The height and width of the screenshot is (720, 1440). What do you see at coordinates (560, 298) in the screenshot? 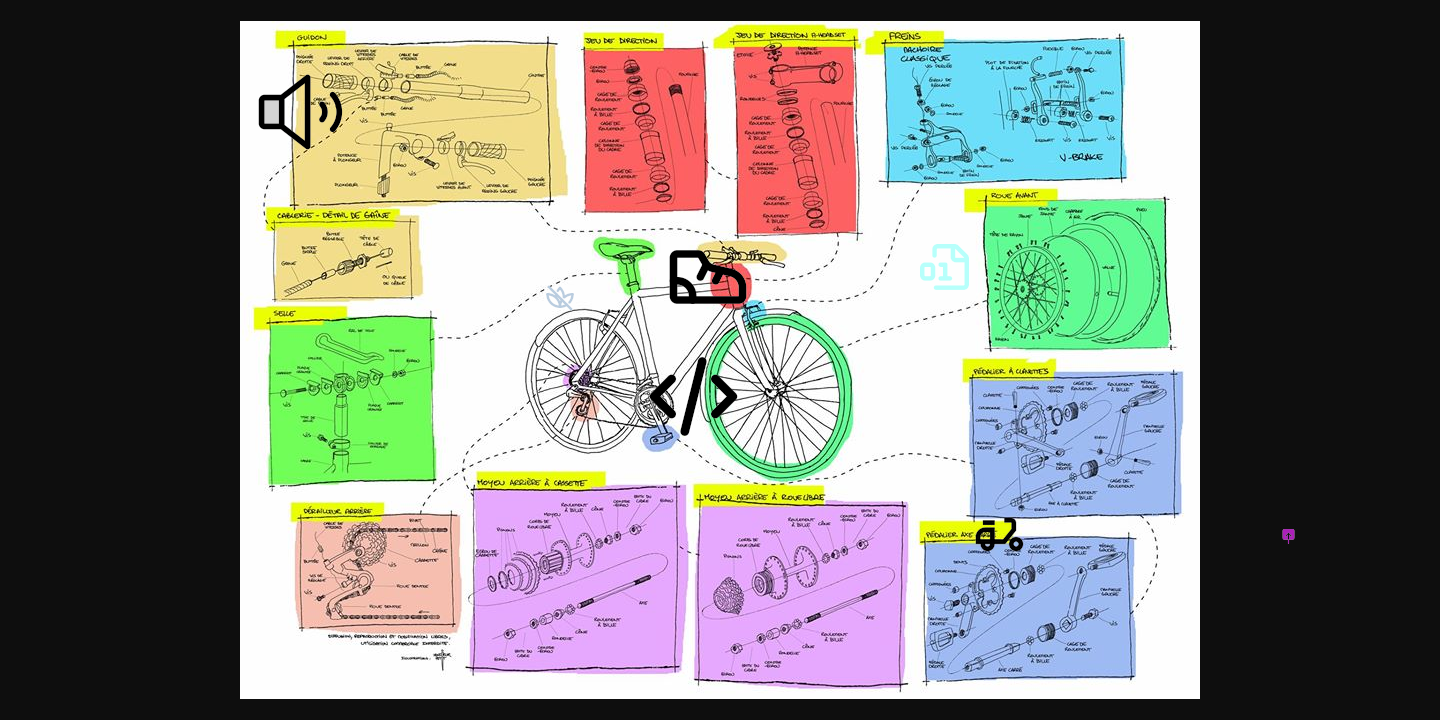
I see `disable plant or garden mode` at bounding box center [560, 298].